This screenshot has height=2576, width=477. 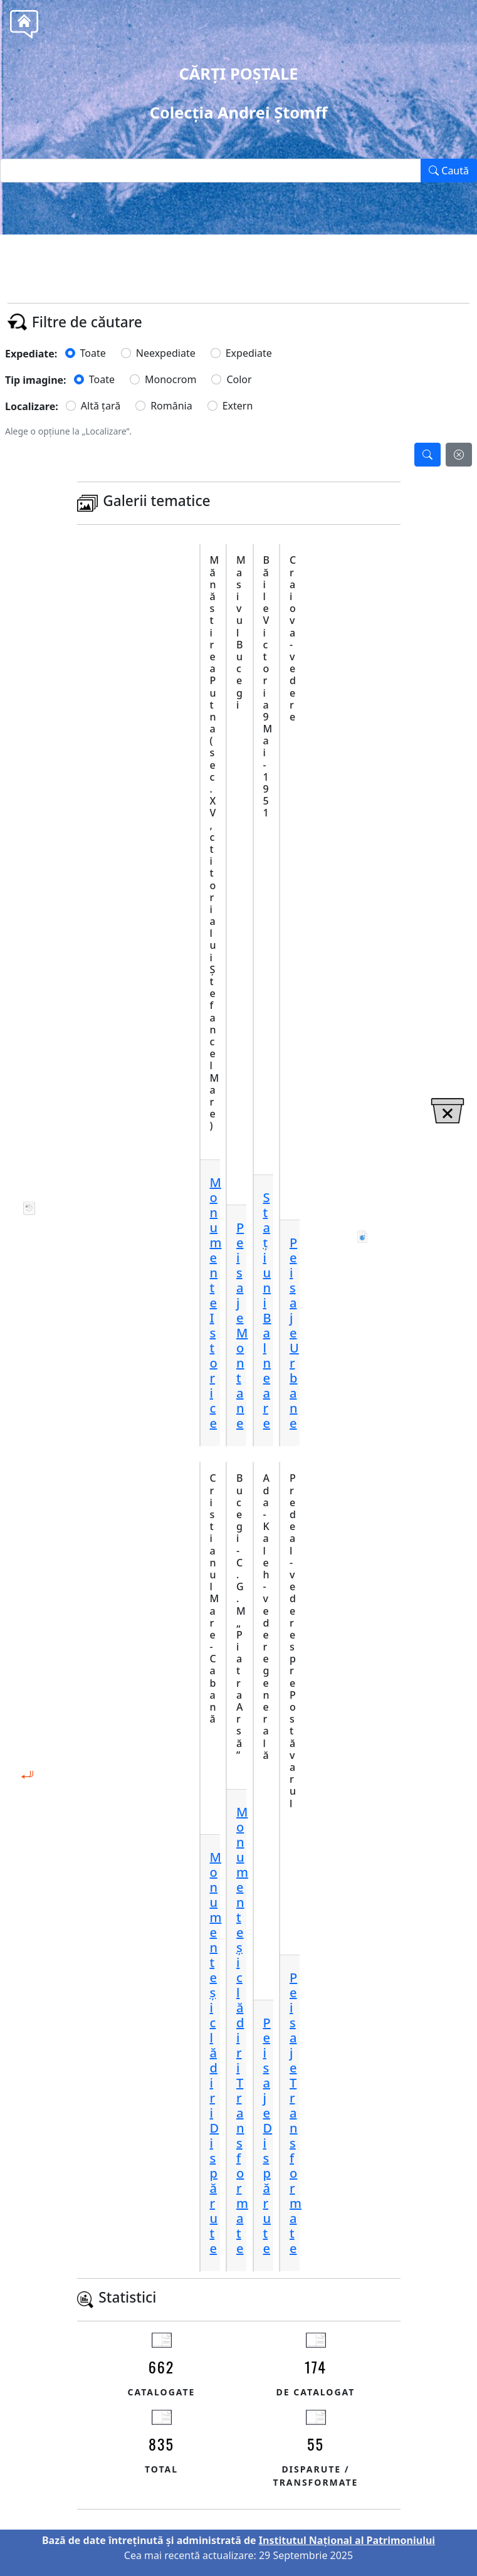 What do you see at coordinates (362, 1237) in the screenshot?
I see `lua script file` at bounding box center [362, 1237].